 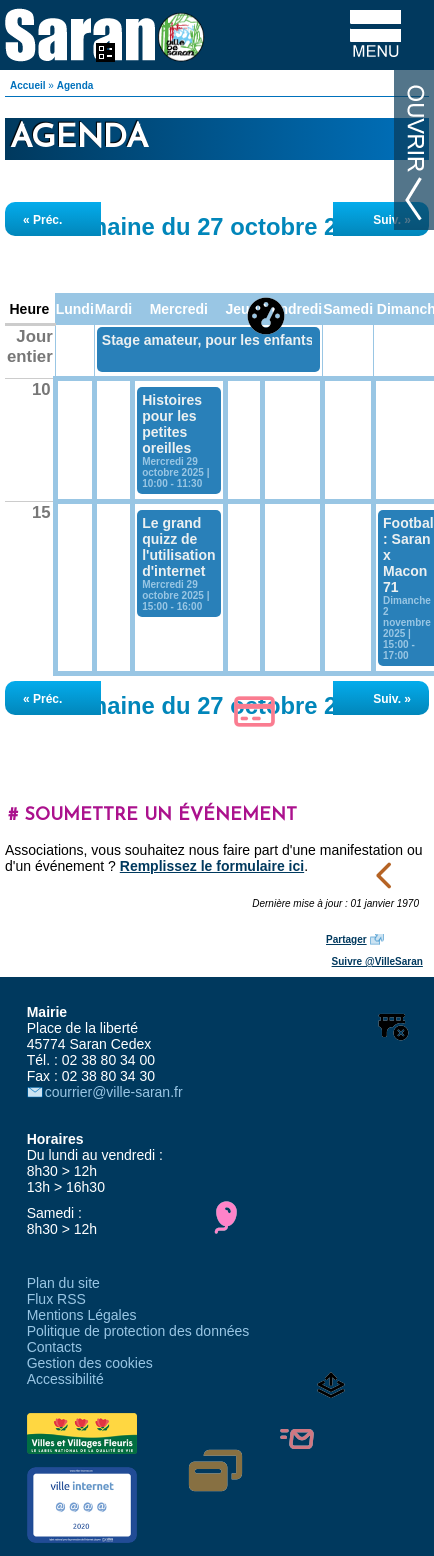 What do you see at coordinates (226, 1217) in the screenshot?
I see `celebrate a milestone or achievement` at bounding box center [226, 1217].